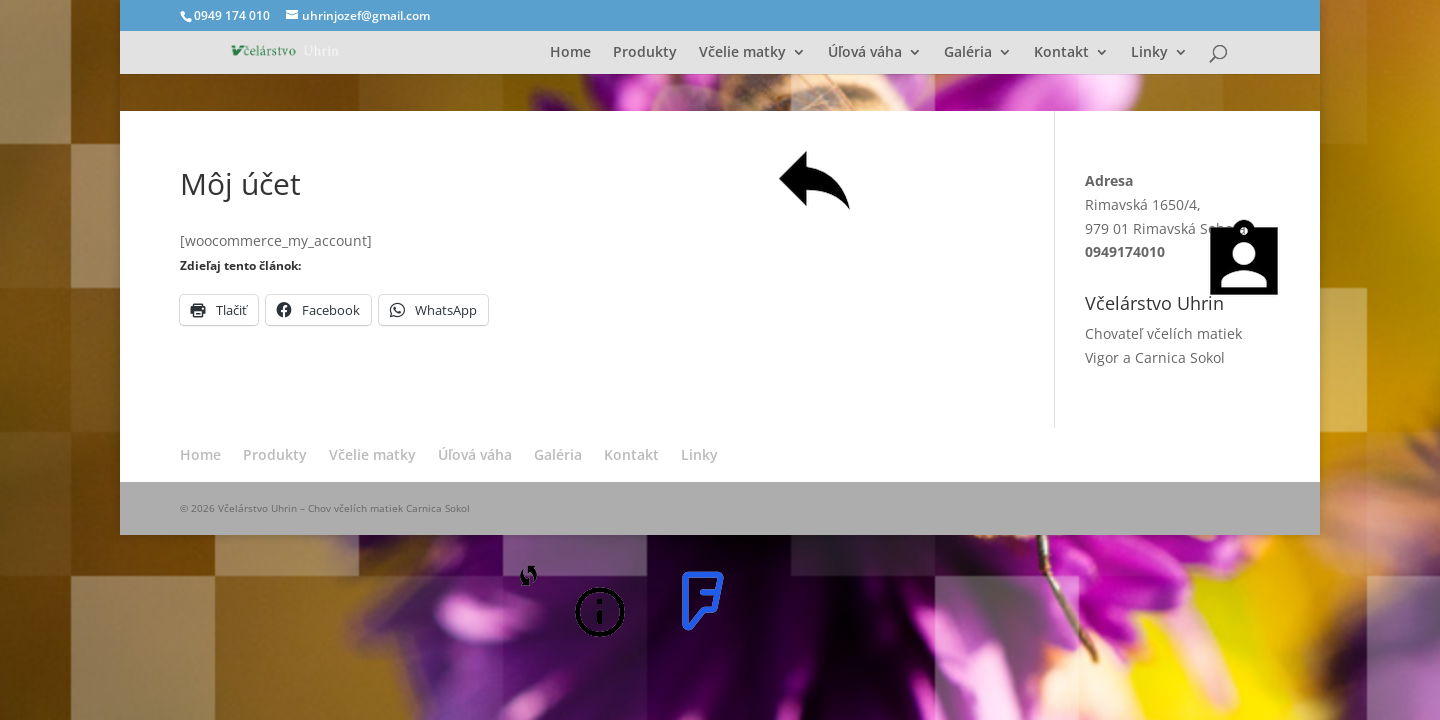 This screenshot has width=1440, height=720. What do you see at coordinates (528, 575) in the screenshot?
I see `initiate wifi protected setup (WPS) connection` at bounding box center [528, 575].